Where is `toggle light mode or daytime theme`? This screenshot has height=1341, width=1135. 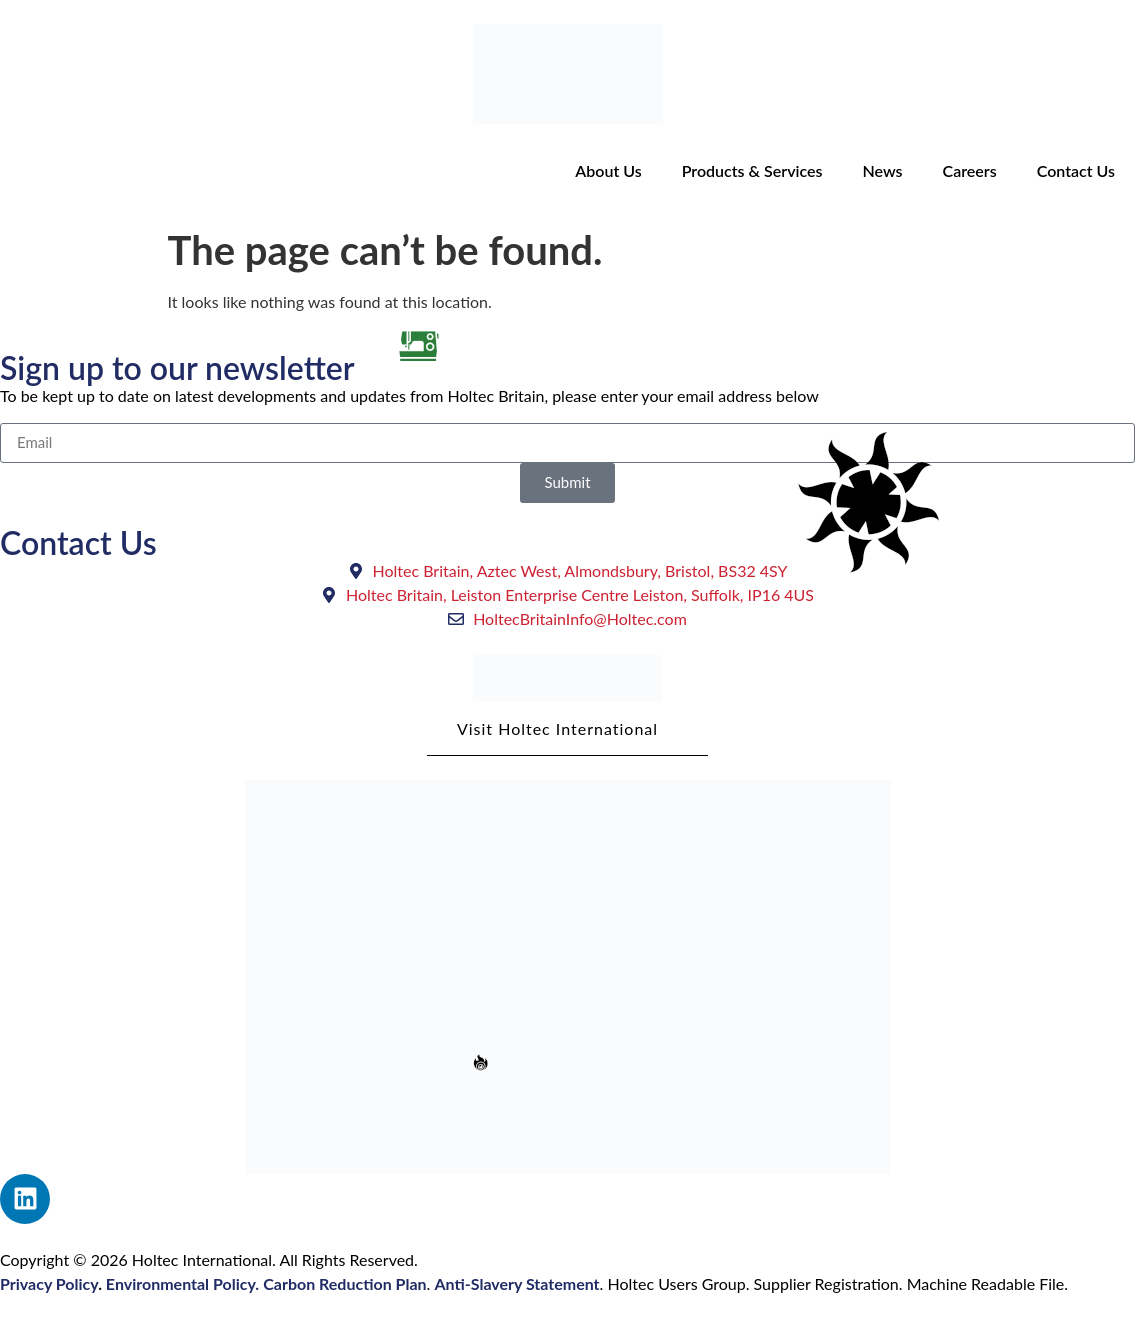
toggle light mode or daytime theme is located at coordinates (868, 503).